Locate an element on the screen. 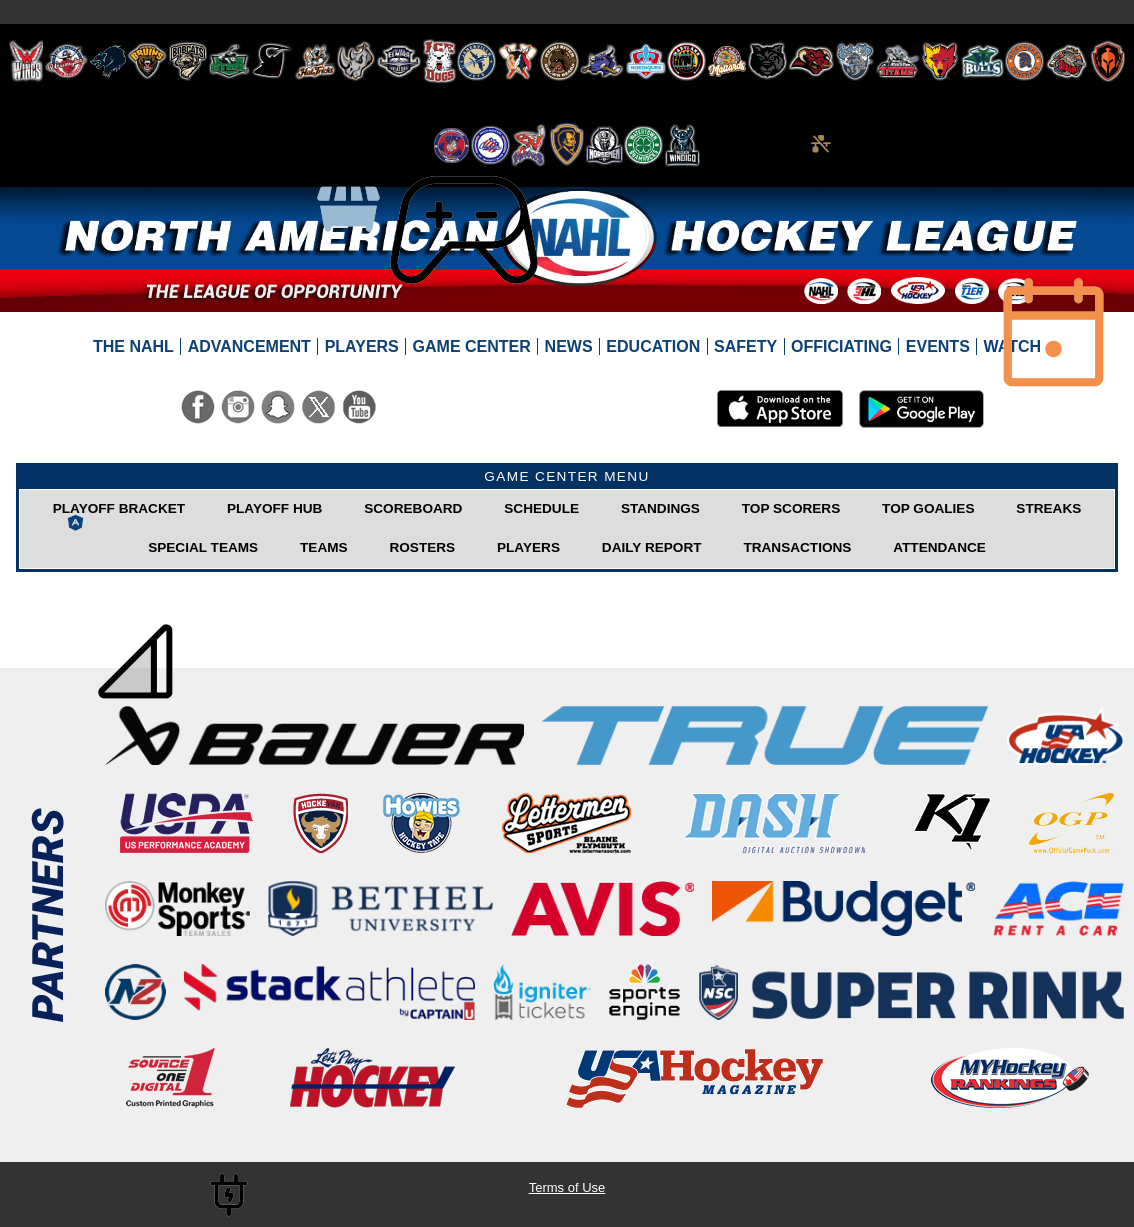 The height and width of the screenshot is (1227, 1134). indicates strong cellular network signal is located at coordinates (141, 664).